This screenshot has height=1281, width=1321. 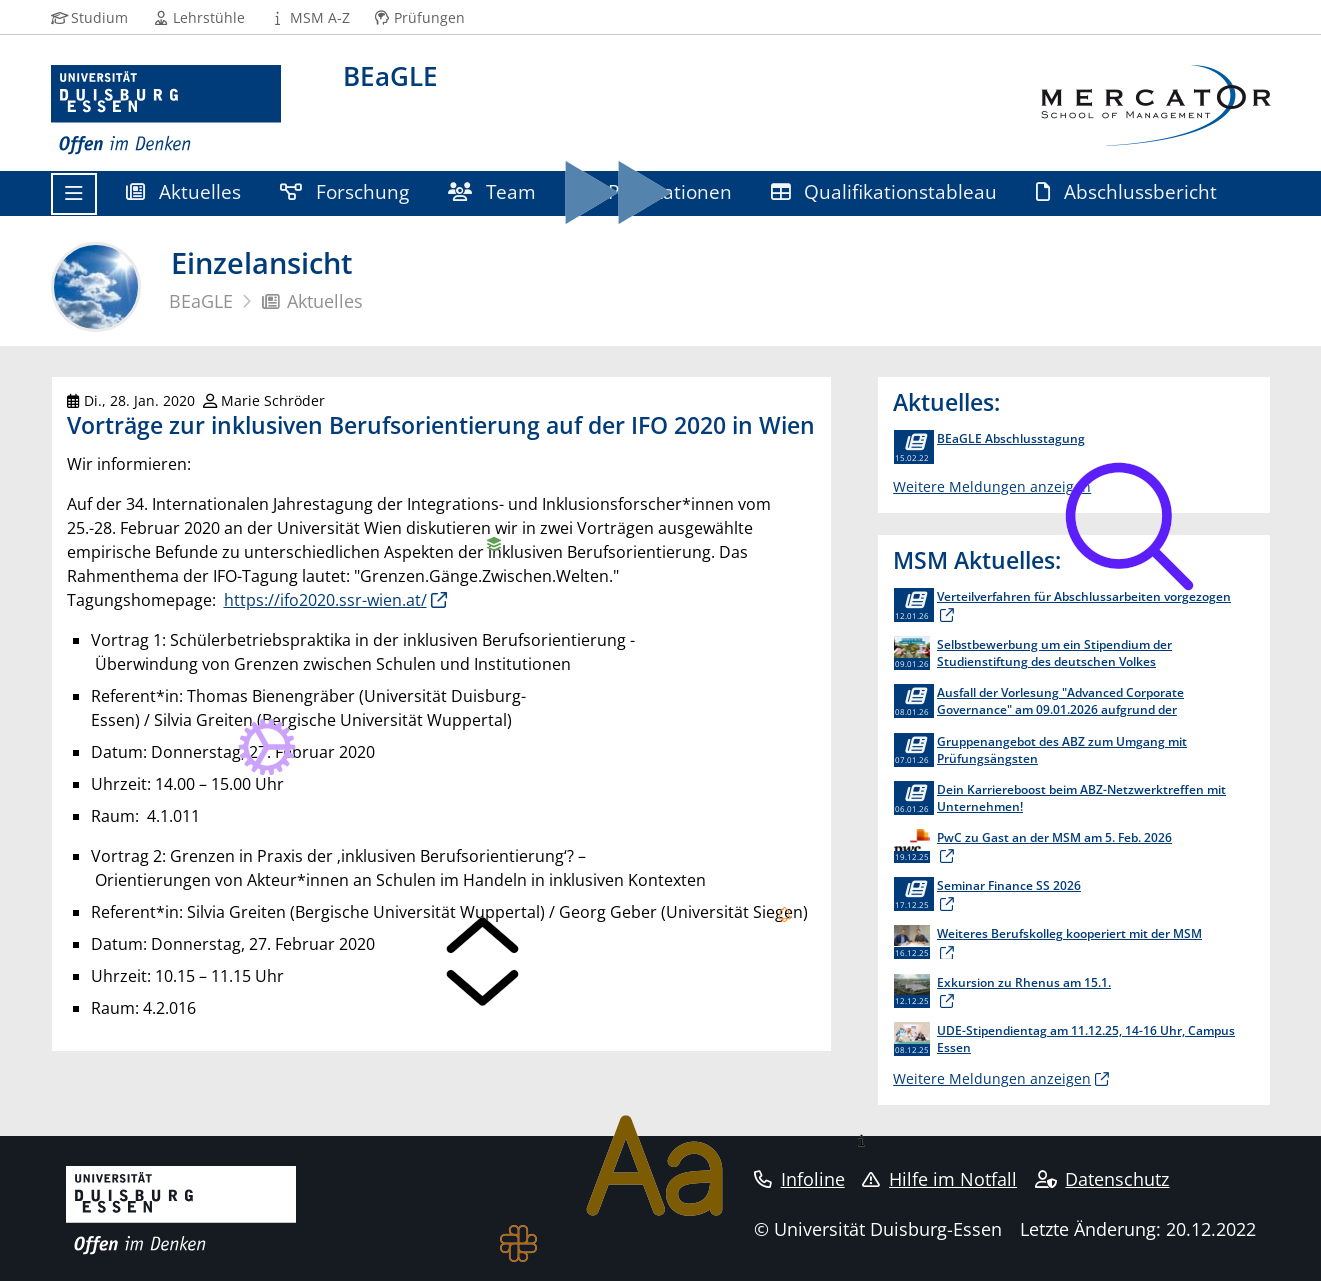 I want to click on view more information or details, so click(x=861, y=1140).